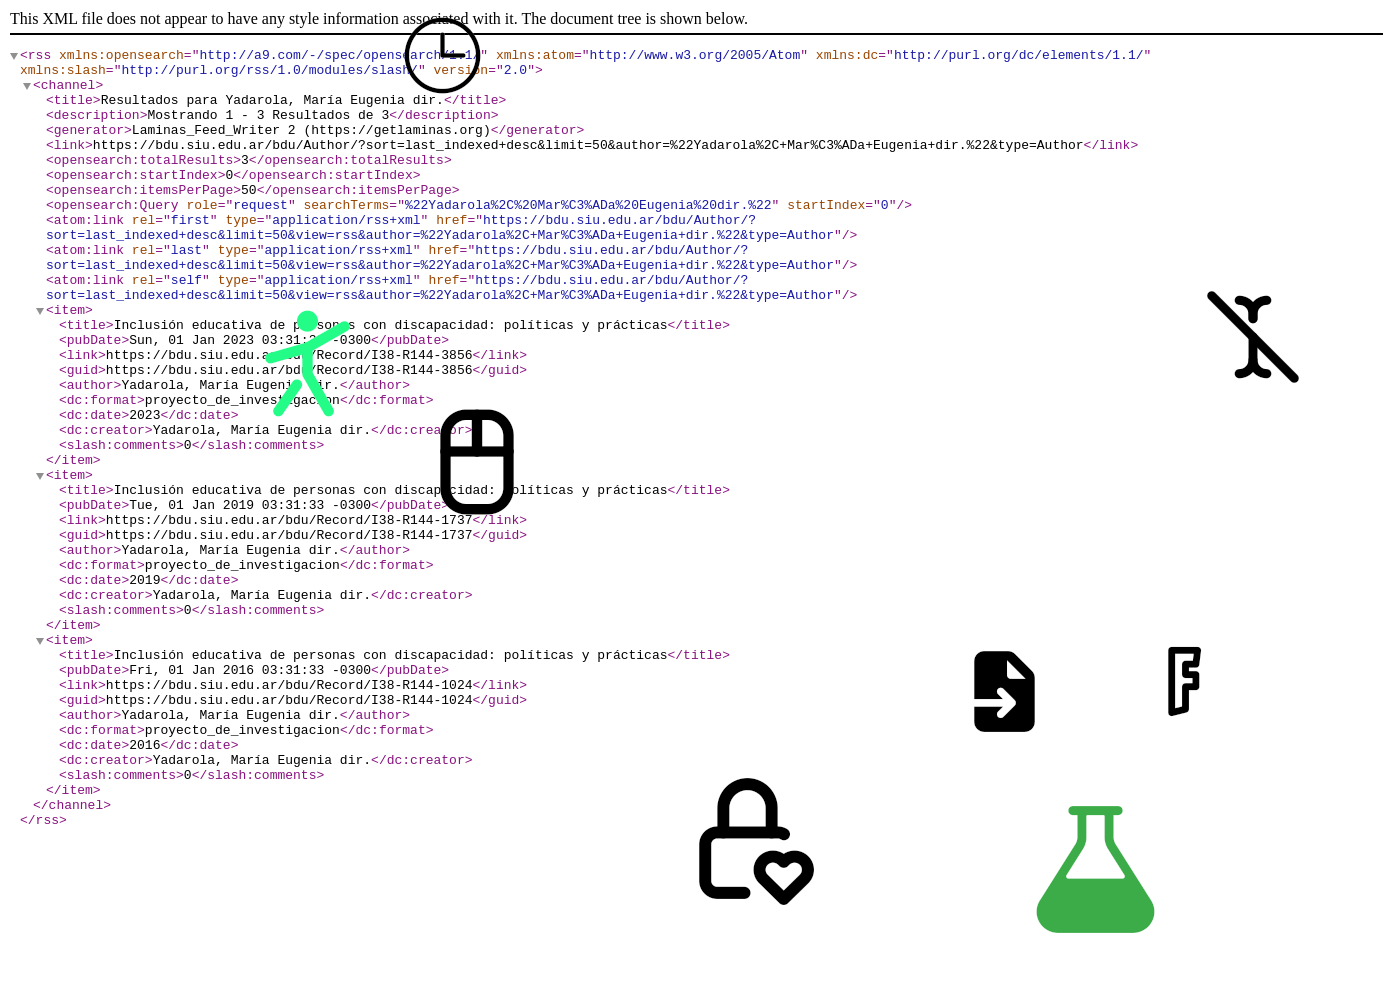 This screenshot has width=1393, height=984. Describe the element at coordinates (1253, 337) in the screenshot. I see `cursor tracking disabled` at that location.